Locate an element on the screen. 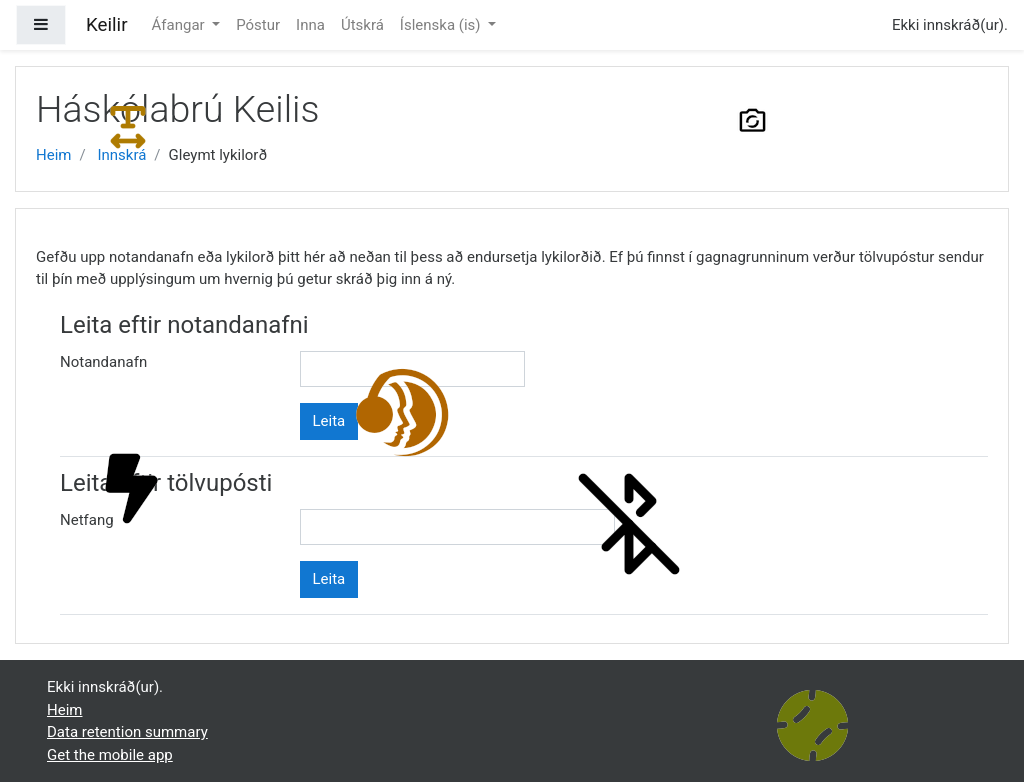 This screenshot has height=782, width=1024. enable party mode for shared photo capture is located at coordinates (752, 121).